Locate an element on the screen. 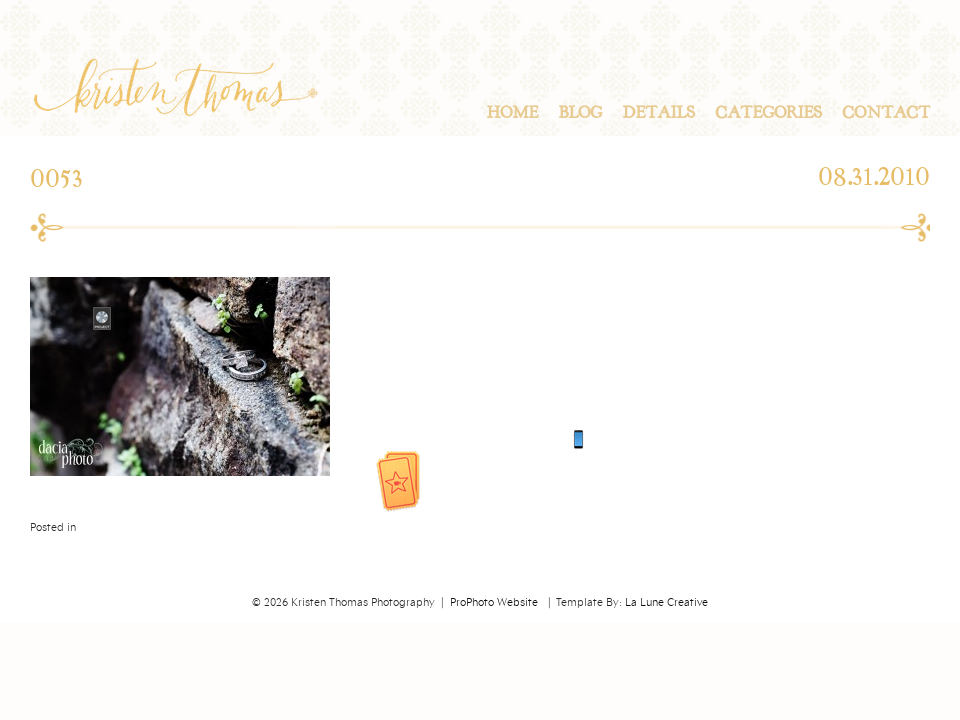 The width and height of the screenshot is (960, 720). access iMovie theater or shared projects is located at coordinates (400, 481).